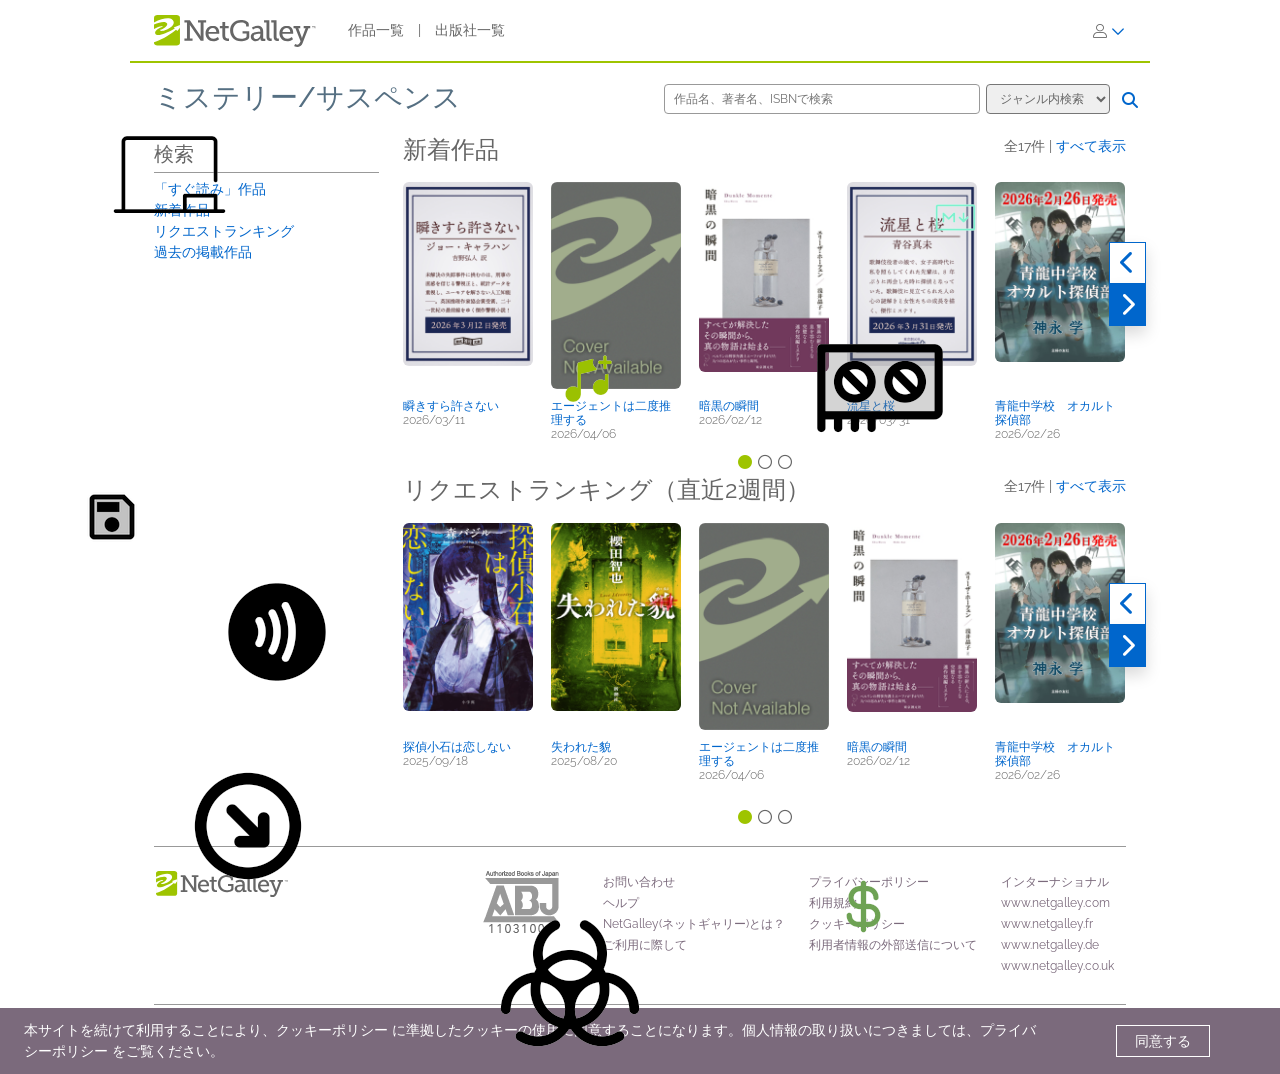 This screenshot has width=1280, height=1074. What do you see at coordinates (248, 826) in the screenshot?
I see `navigate to the next item or section` at bounding box center [248, 826].